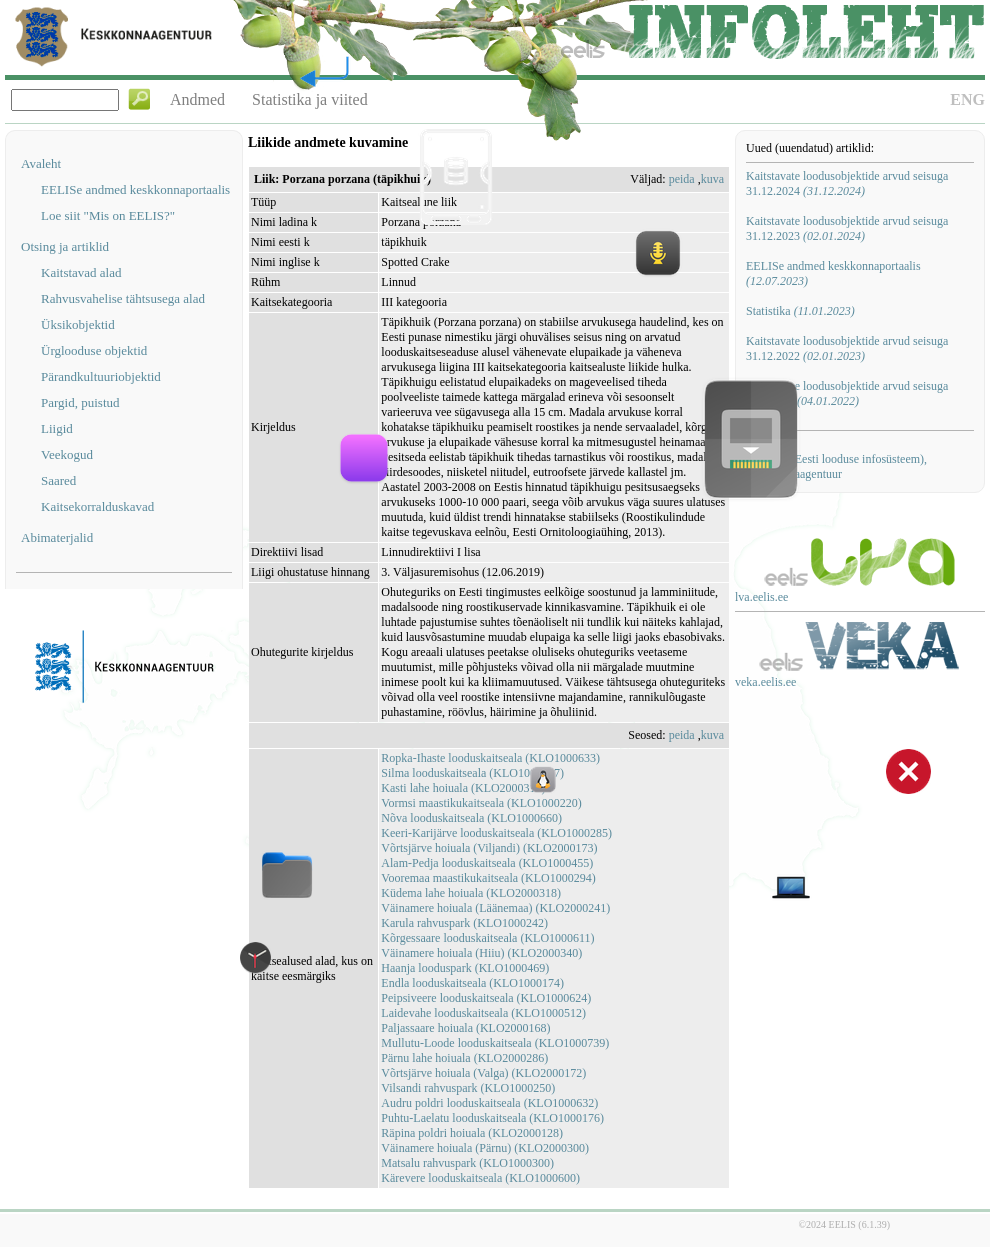  Describe the element at coordinates (255, 957) in the screenshot. I see `indicates an urgent or time-sensitive notification` at that location.